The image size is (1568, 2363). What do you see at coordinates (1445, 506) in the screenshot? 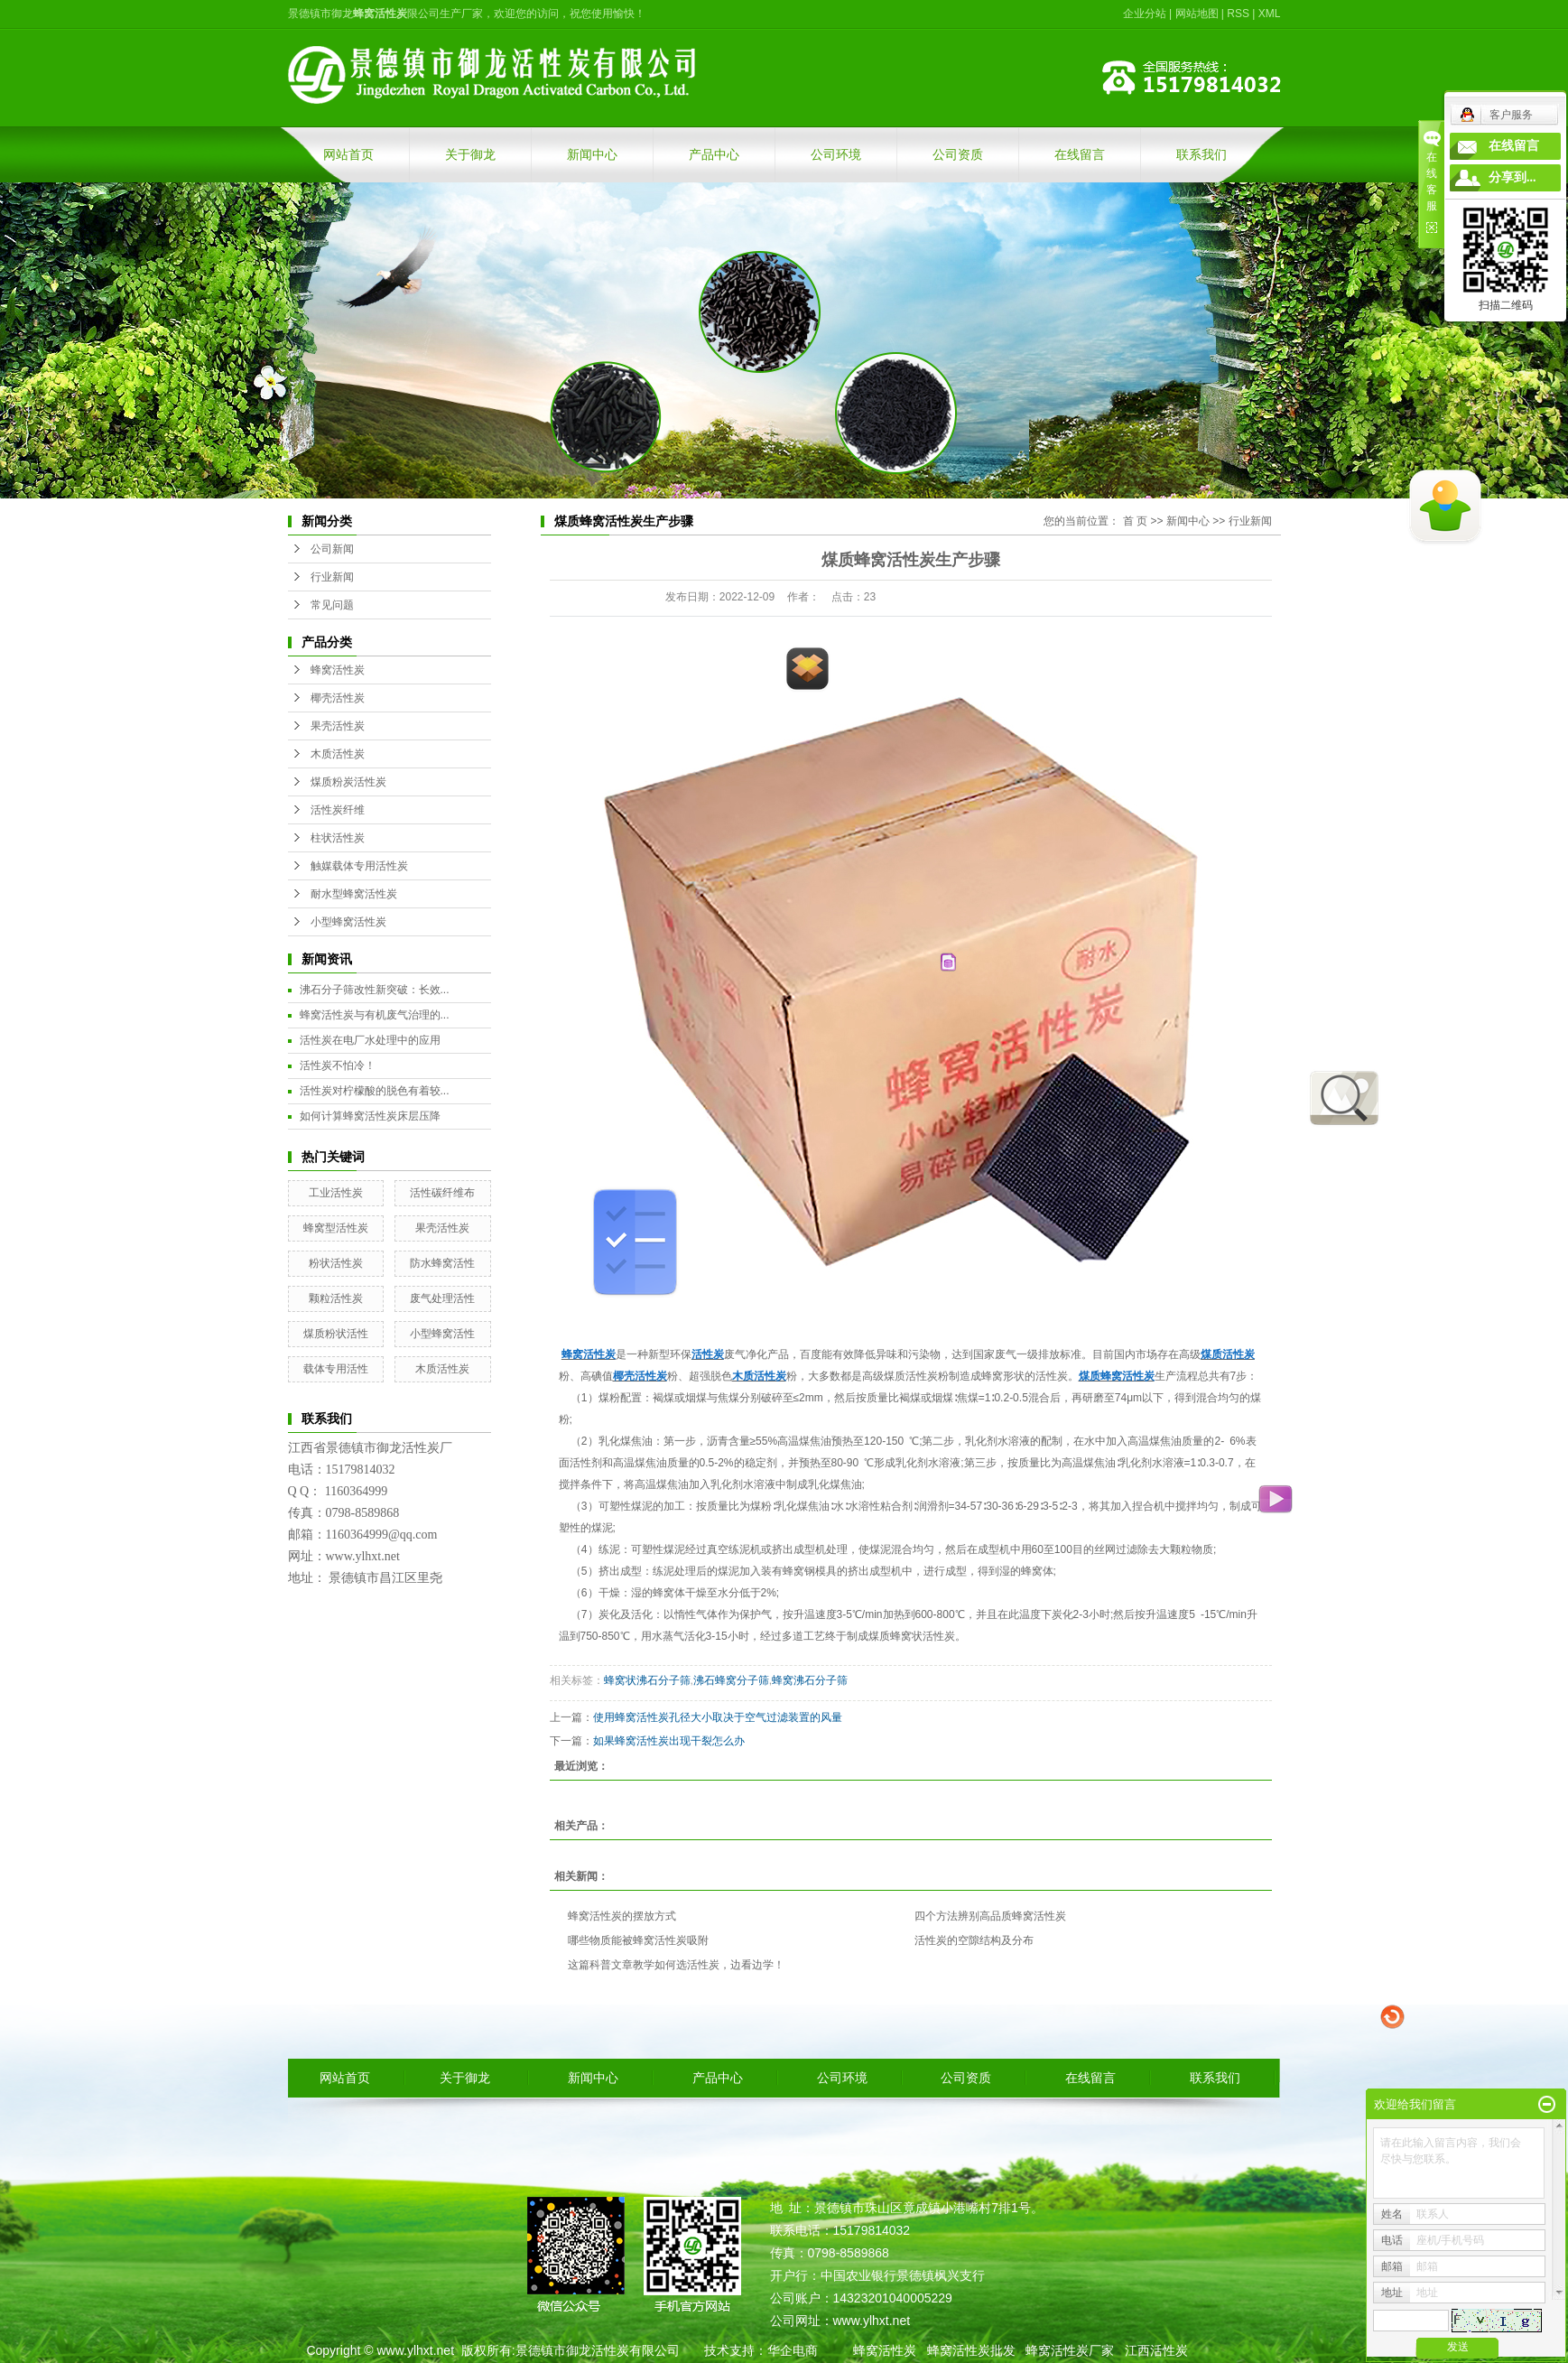
I see `open gajim instant messaging app` at bounding box center [1445, 506].